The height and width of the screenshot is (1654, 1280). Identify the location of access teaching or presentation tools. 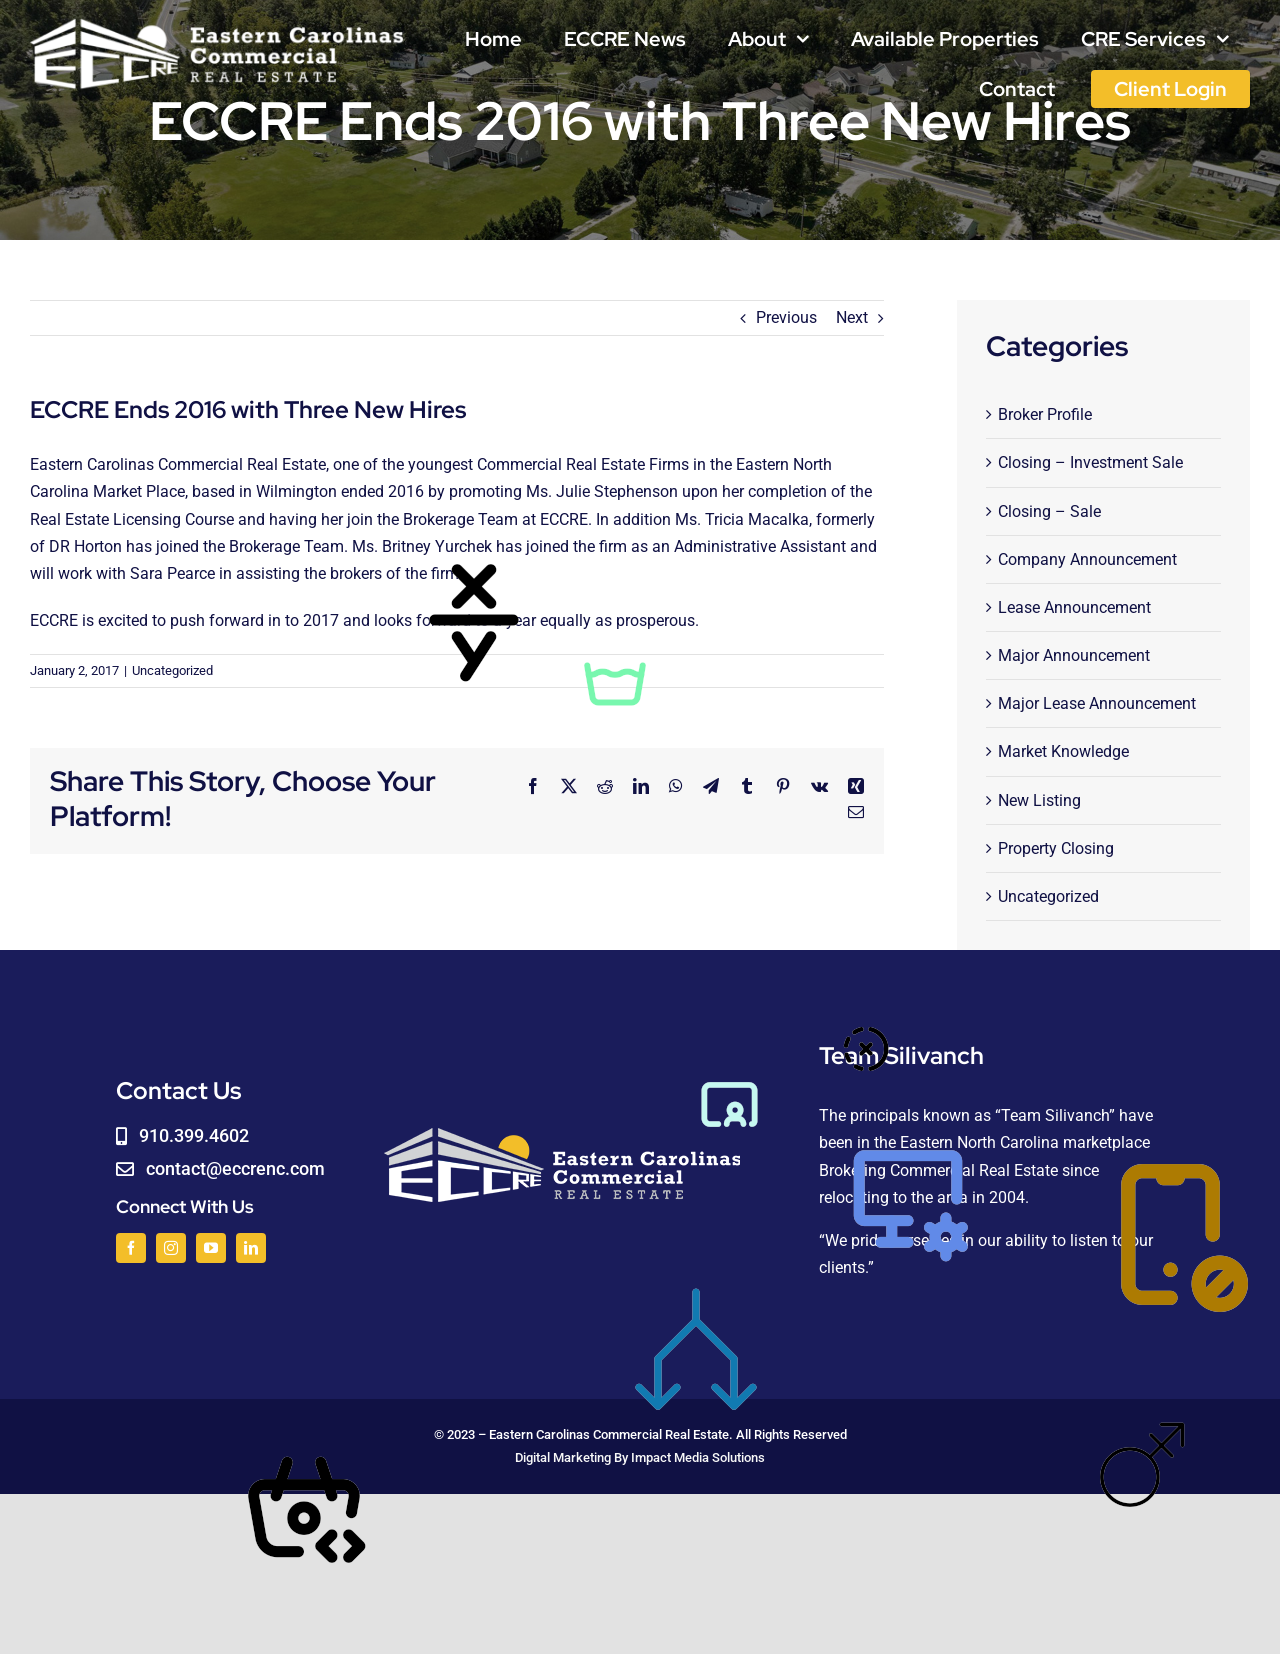
(729, 1104).